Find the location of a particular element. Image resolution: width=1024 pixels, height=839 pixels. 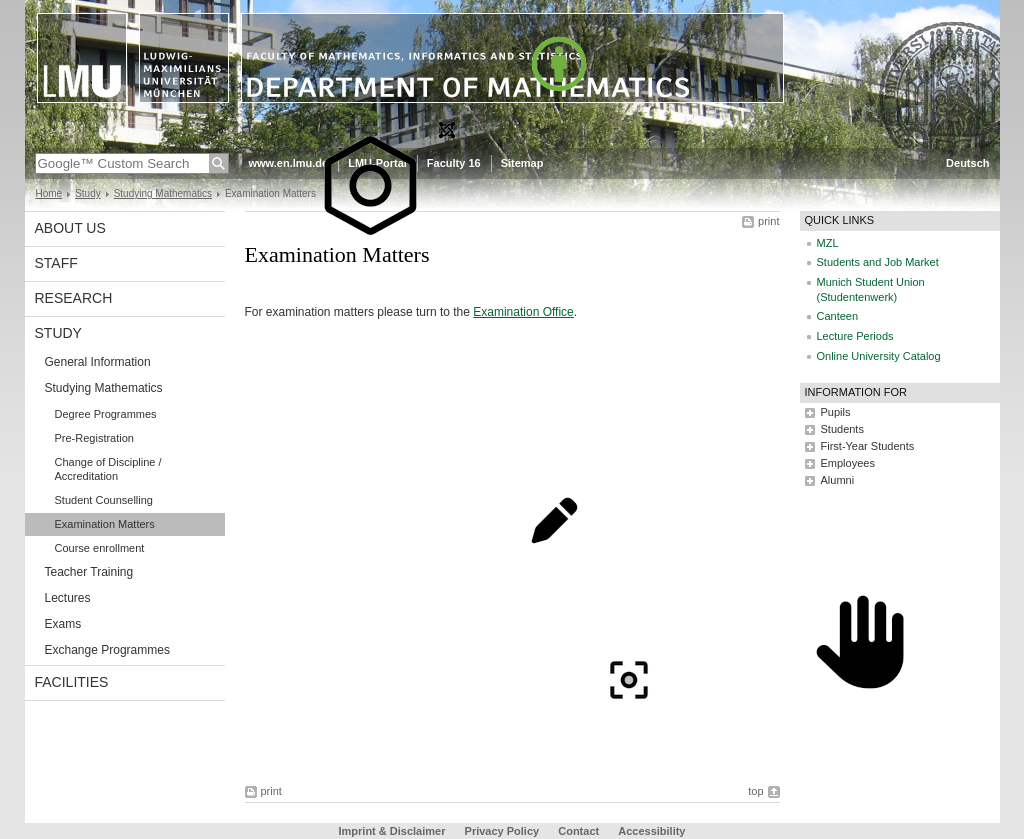

creative commons attribution license indicator is located at coordinates (559, 64).